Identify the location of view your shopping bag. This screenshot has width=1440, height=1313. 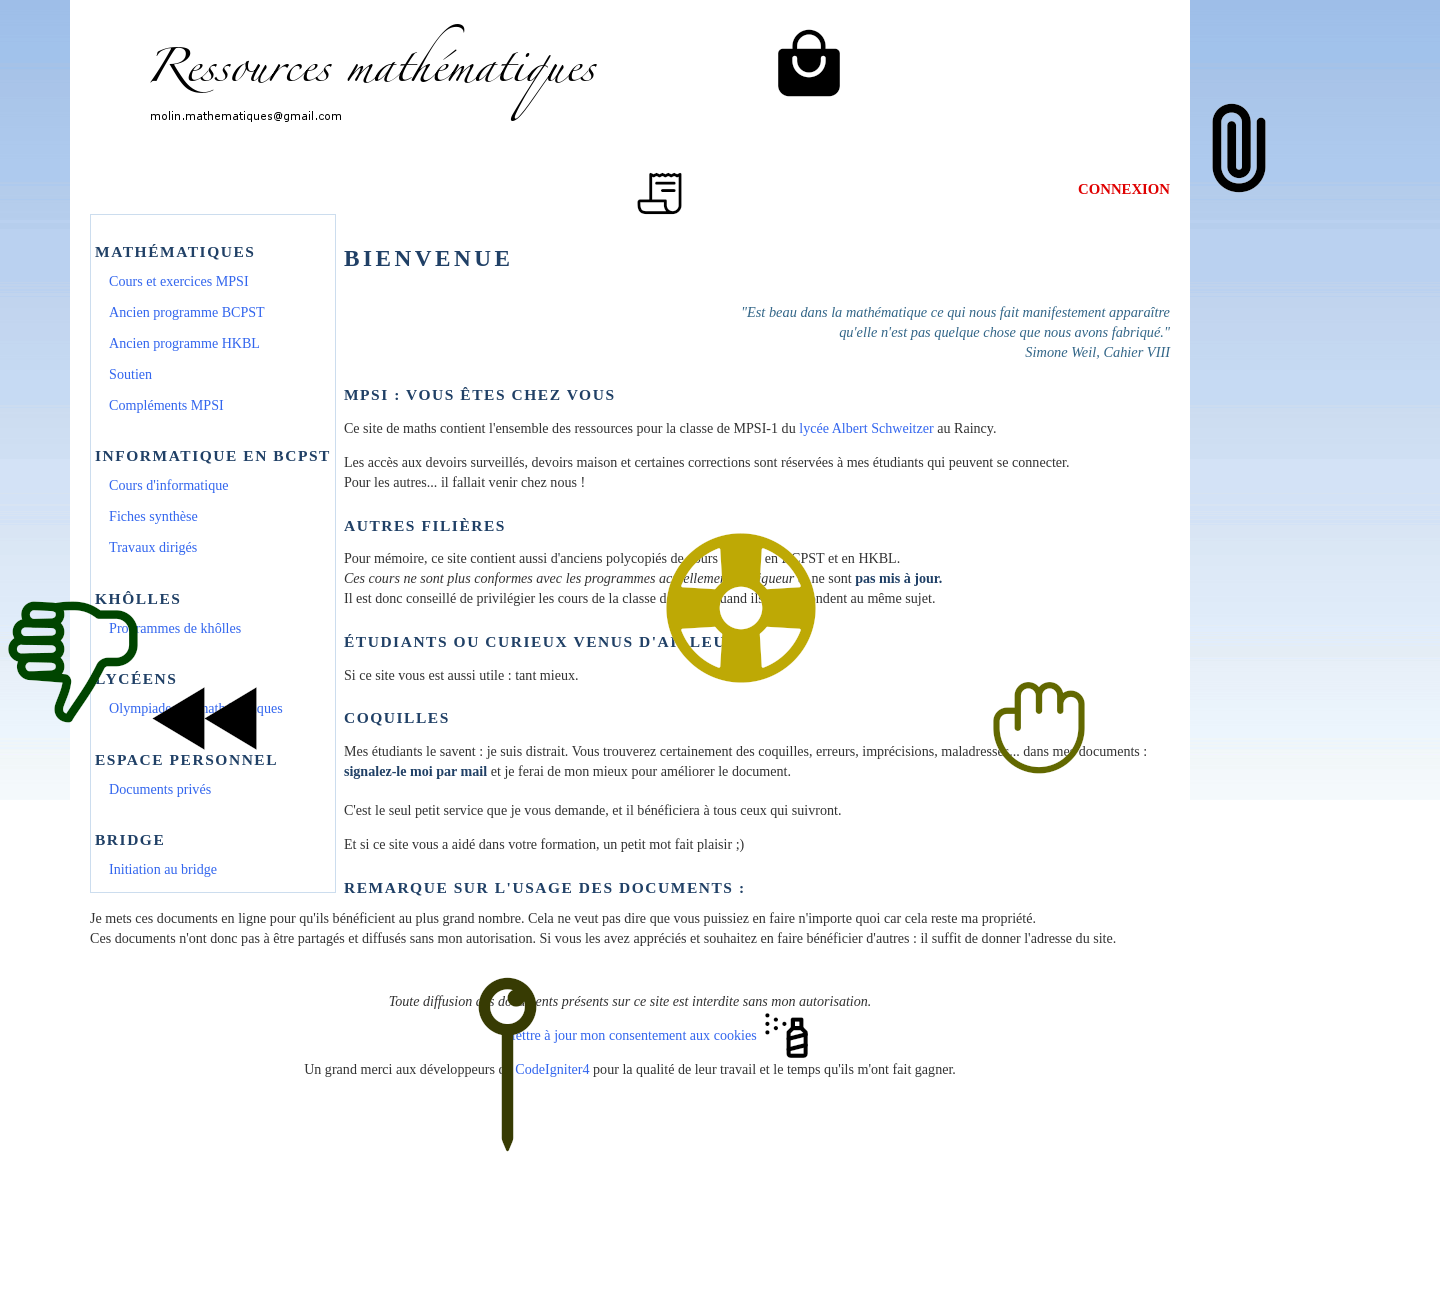
(809, 63).